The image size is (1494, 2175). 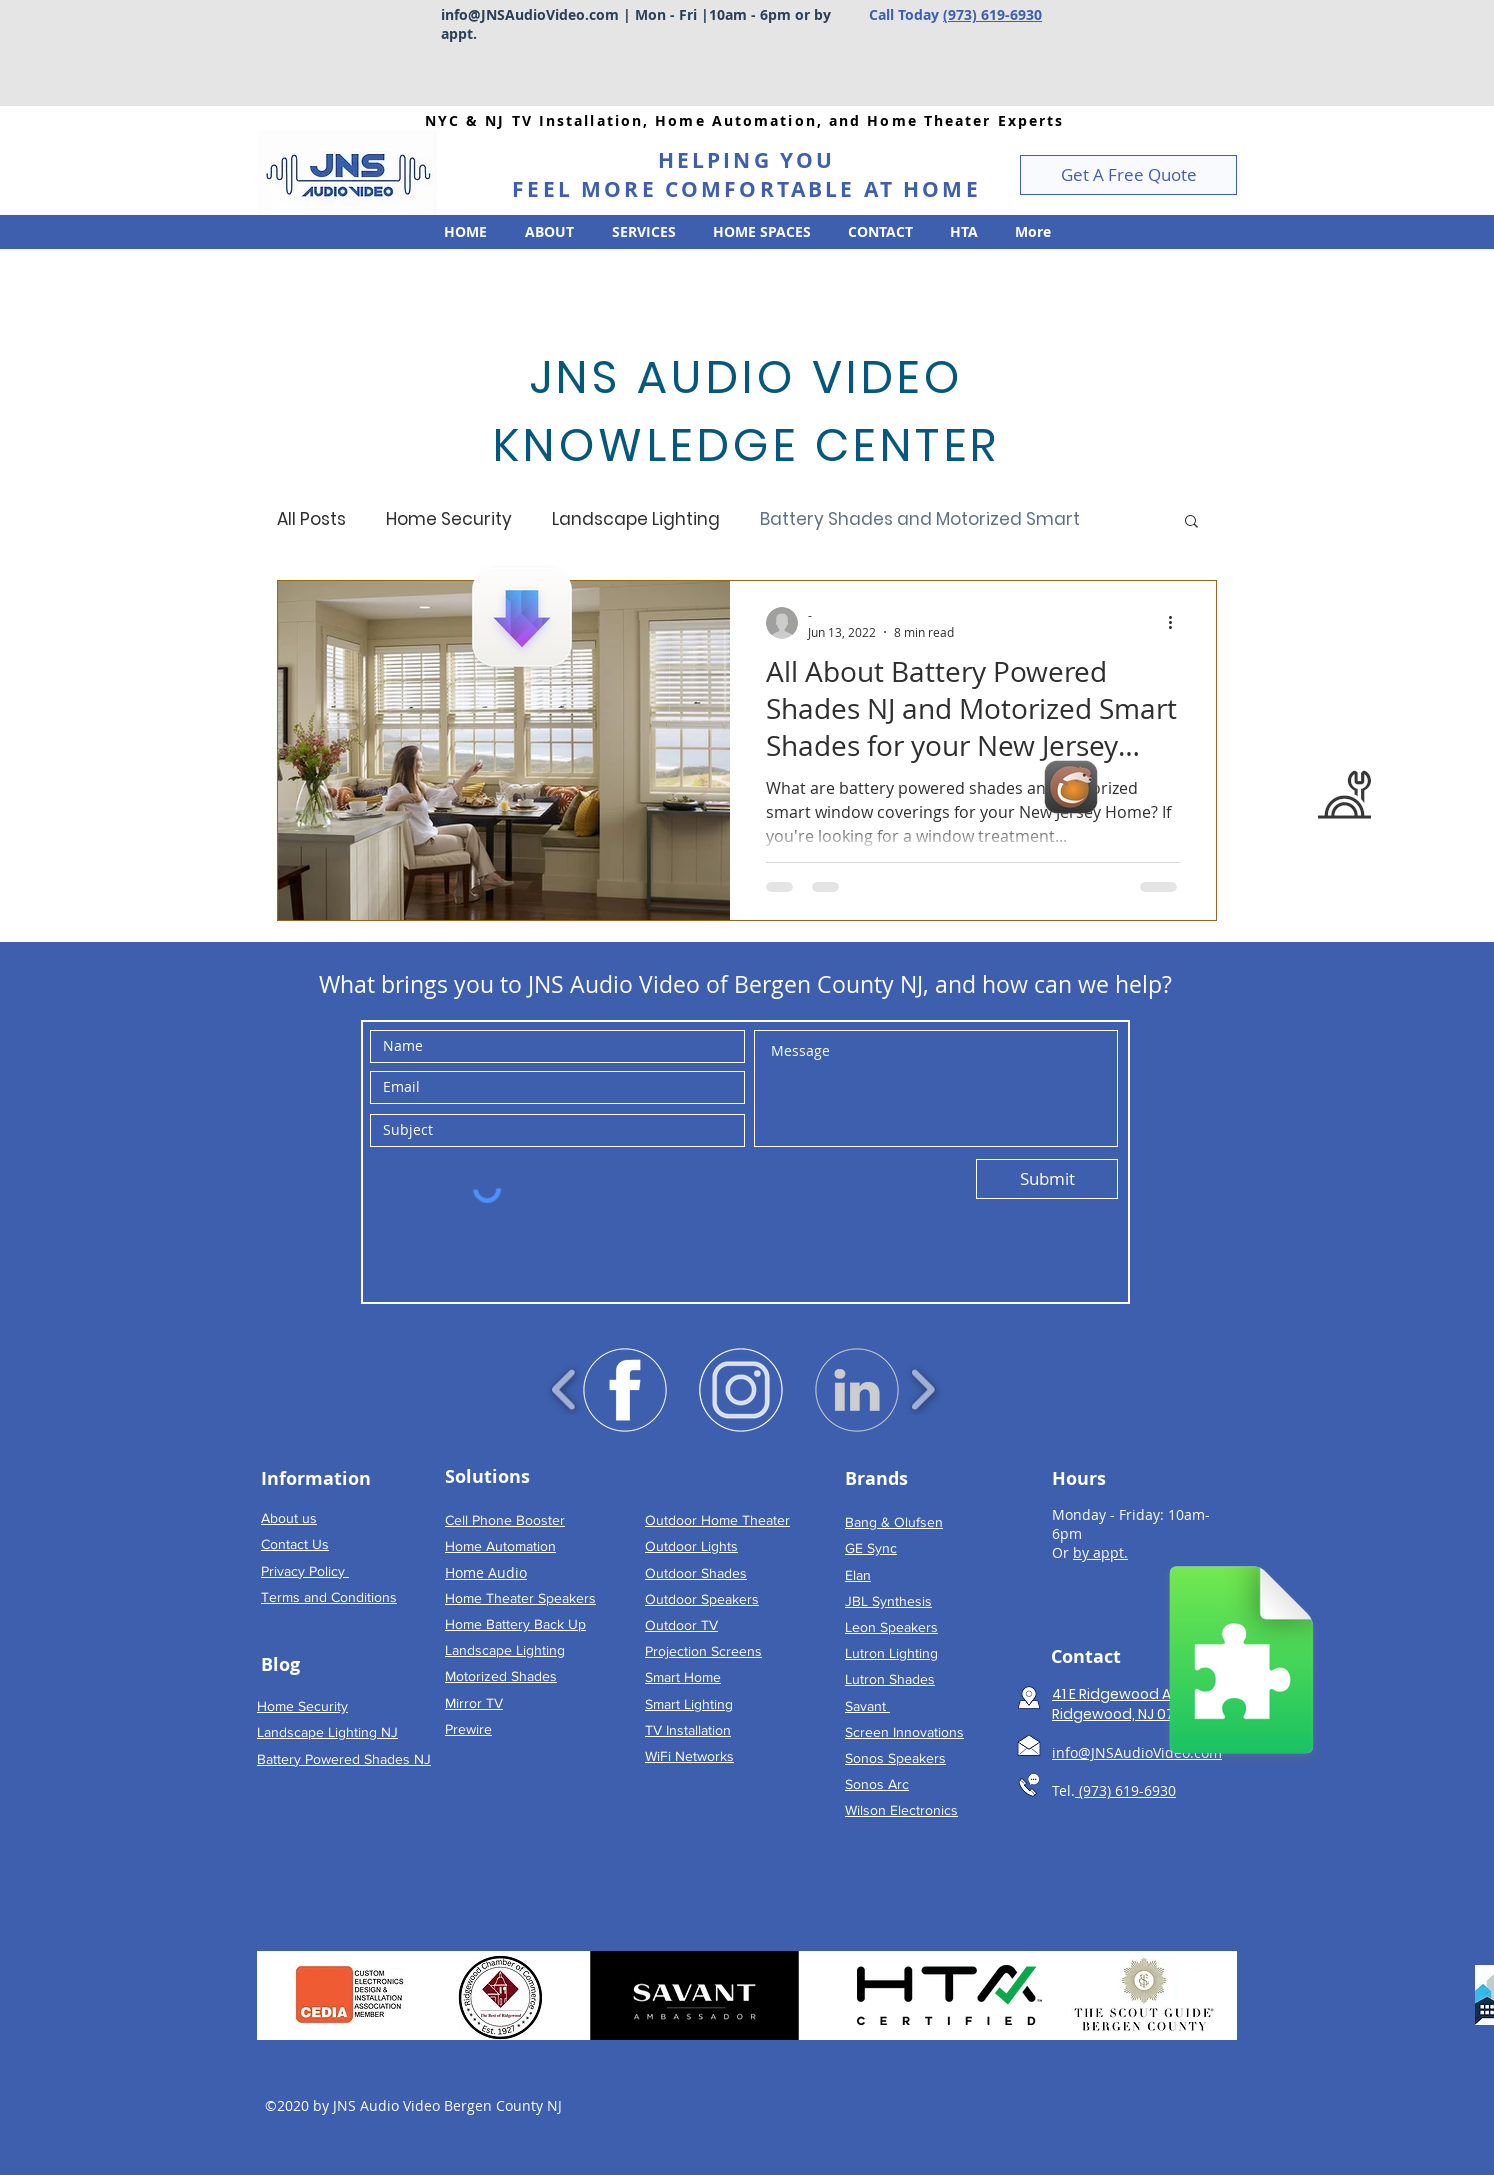 I want to click on an add-on or extension file type, so click(x=1241, y=1663).